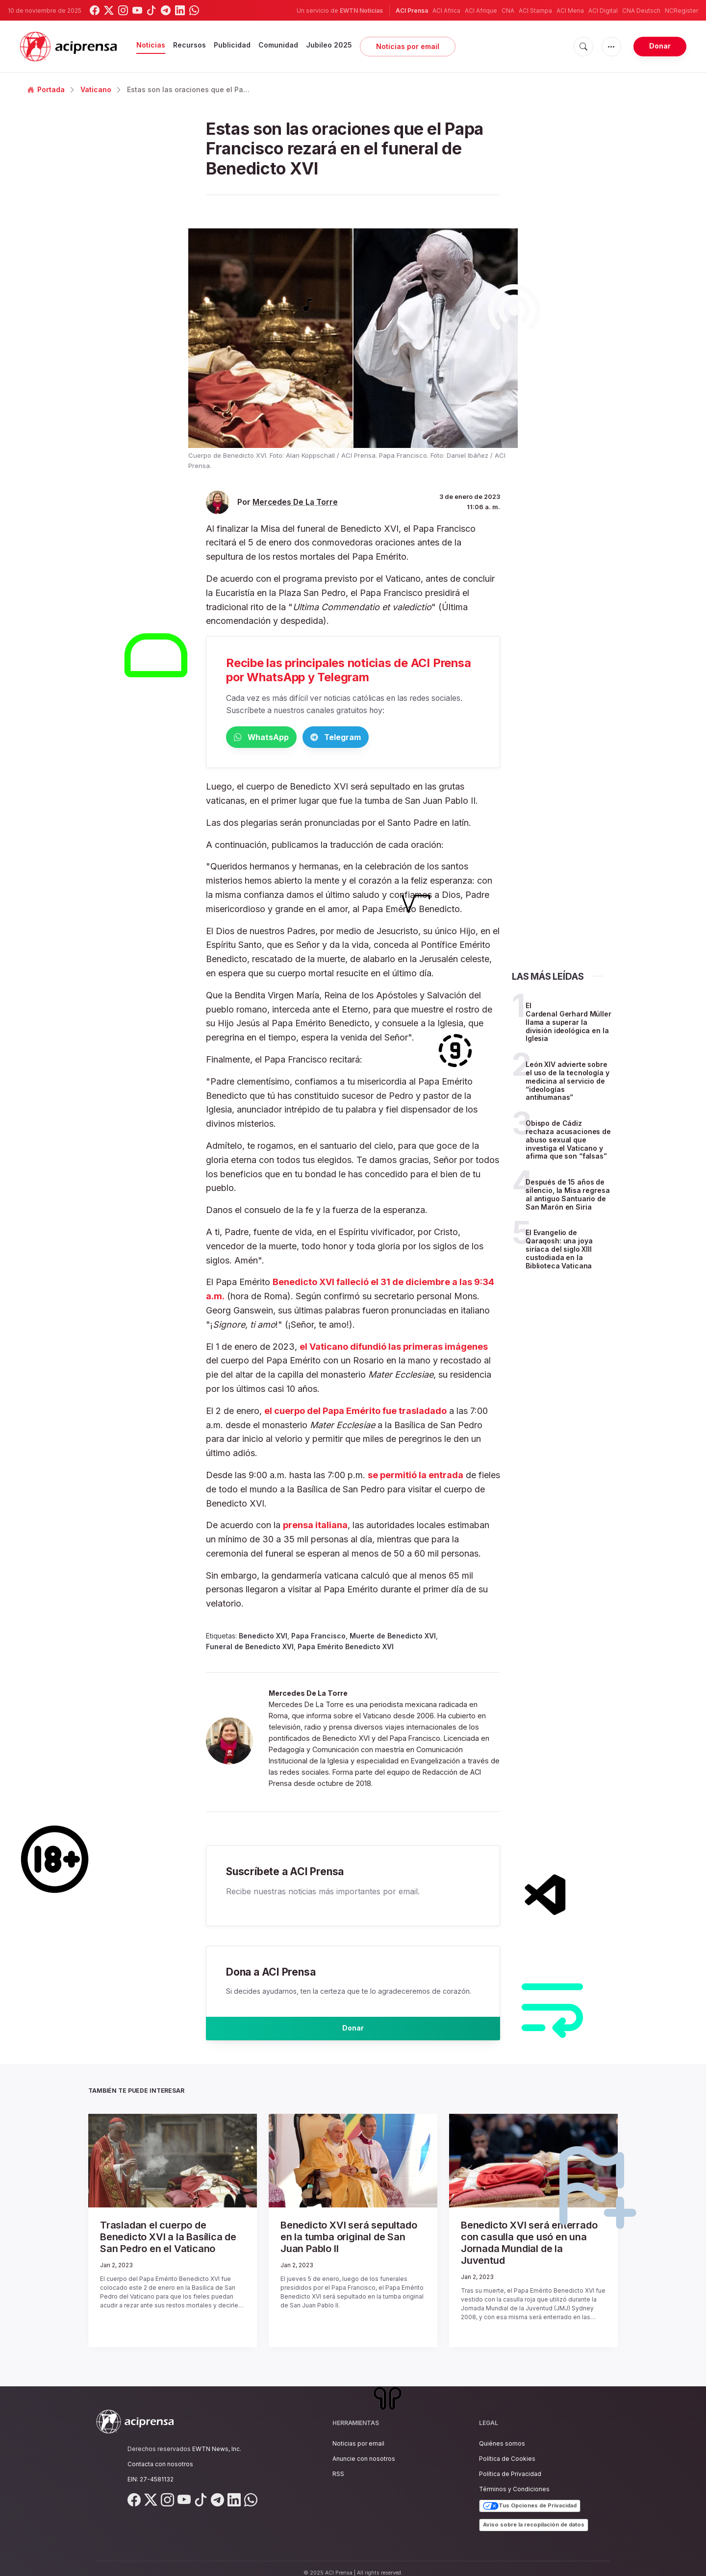 The height and width of the screenshot is (2576, 706). Describe the element at coordinates (547, 1896) in the screenshot. I see `open Visual Studio Code` at that location.